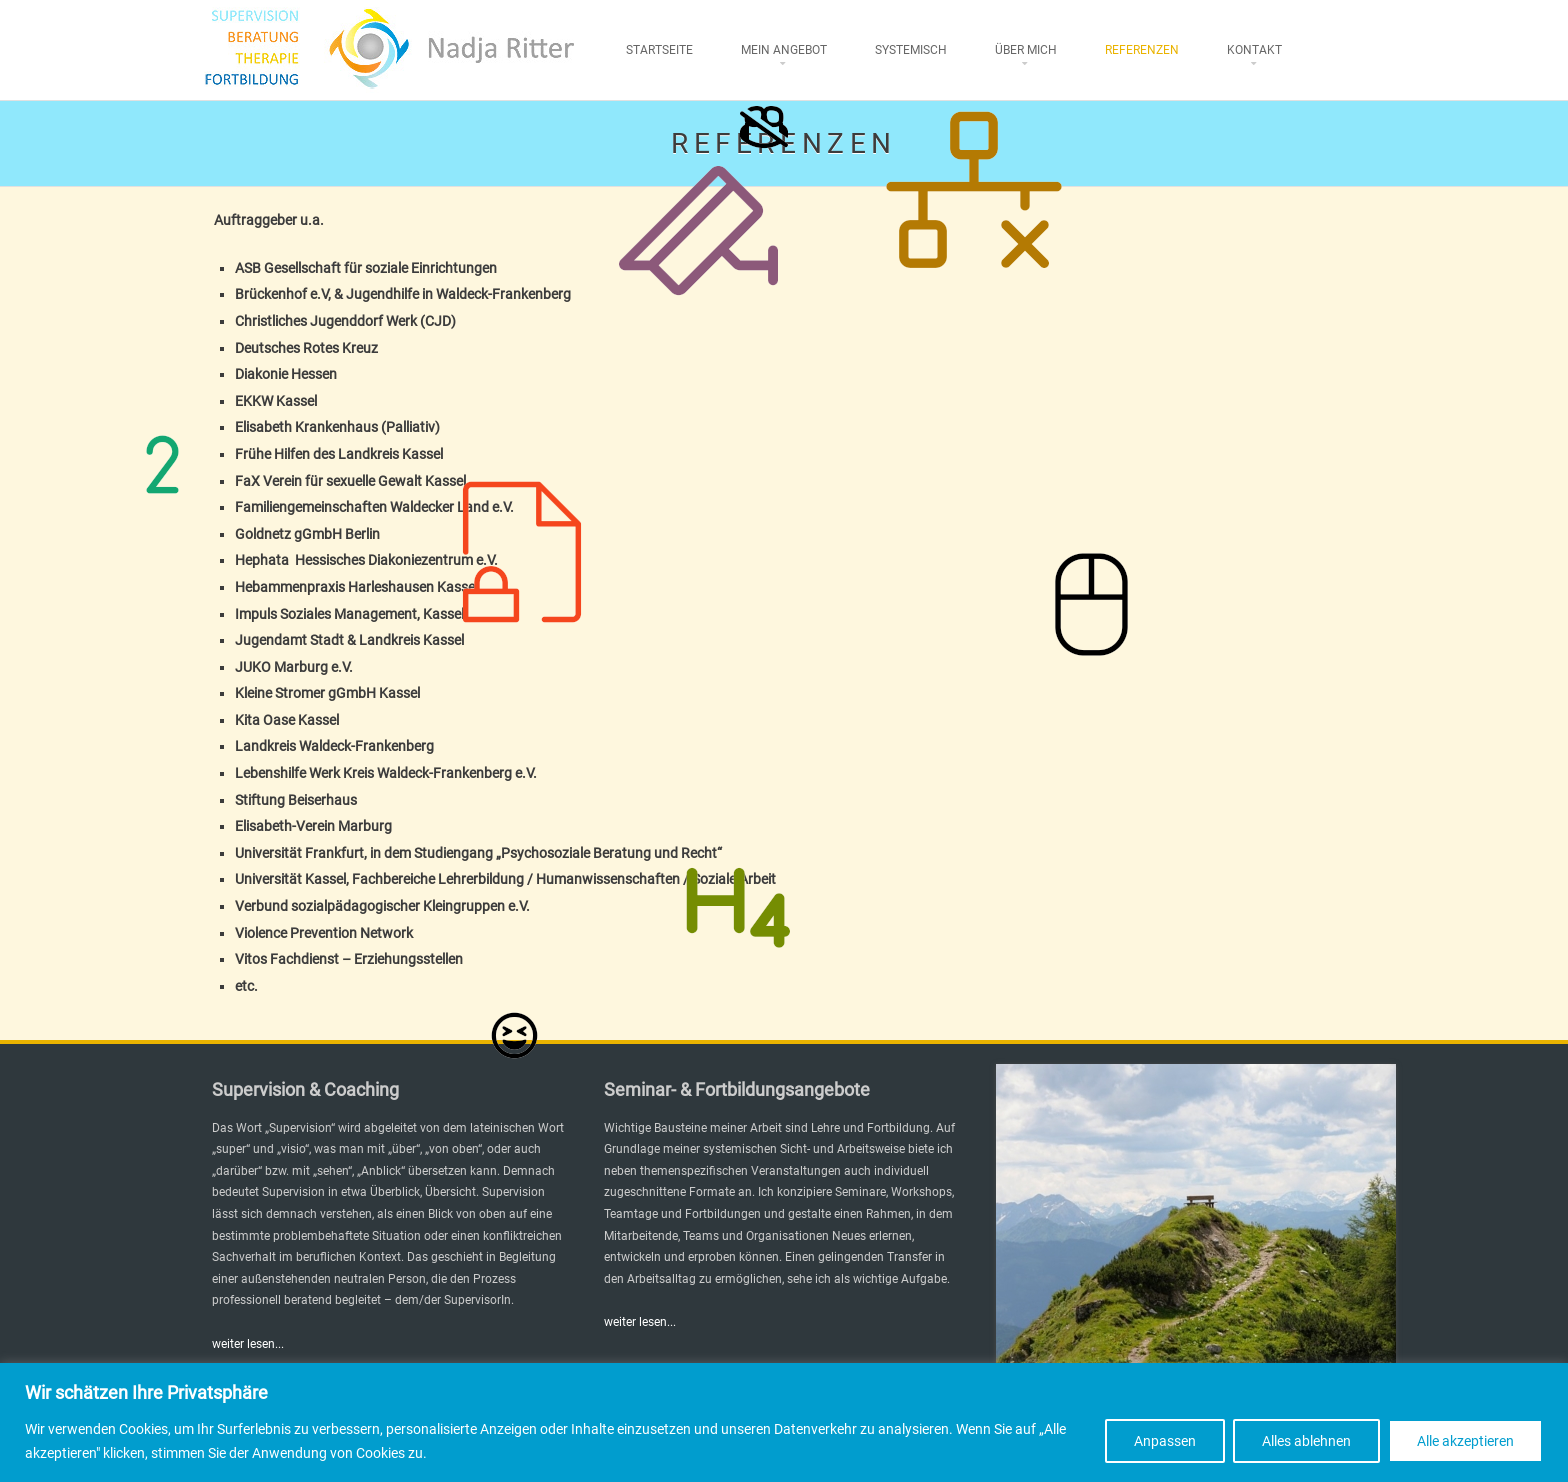 The height and width of the screenshot is (1482, 1568). Describe the element at coordinates (514, 1035) in the screenshot. I see `react with a laughing emoji` at that location.